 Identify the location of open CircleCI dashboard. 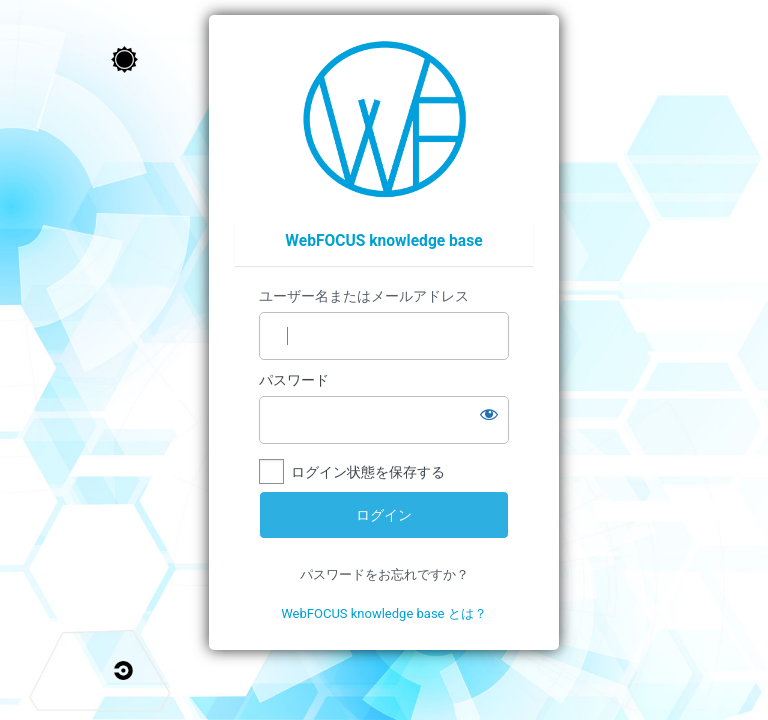
(123, 670).